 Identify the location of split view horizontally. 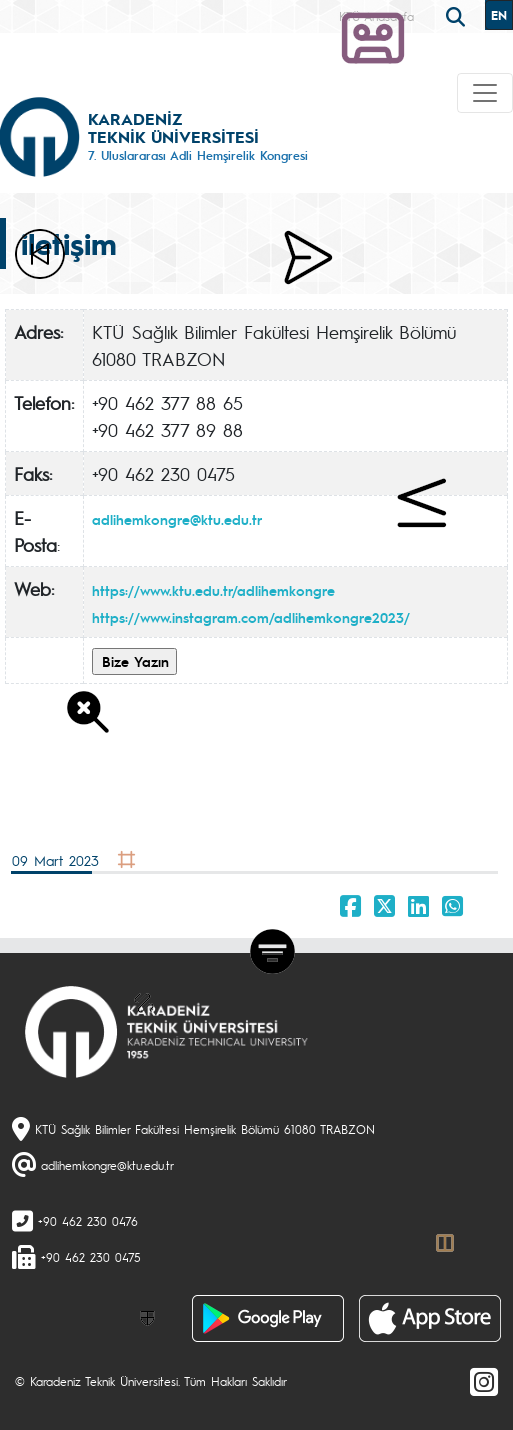
(445, 1243).